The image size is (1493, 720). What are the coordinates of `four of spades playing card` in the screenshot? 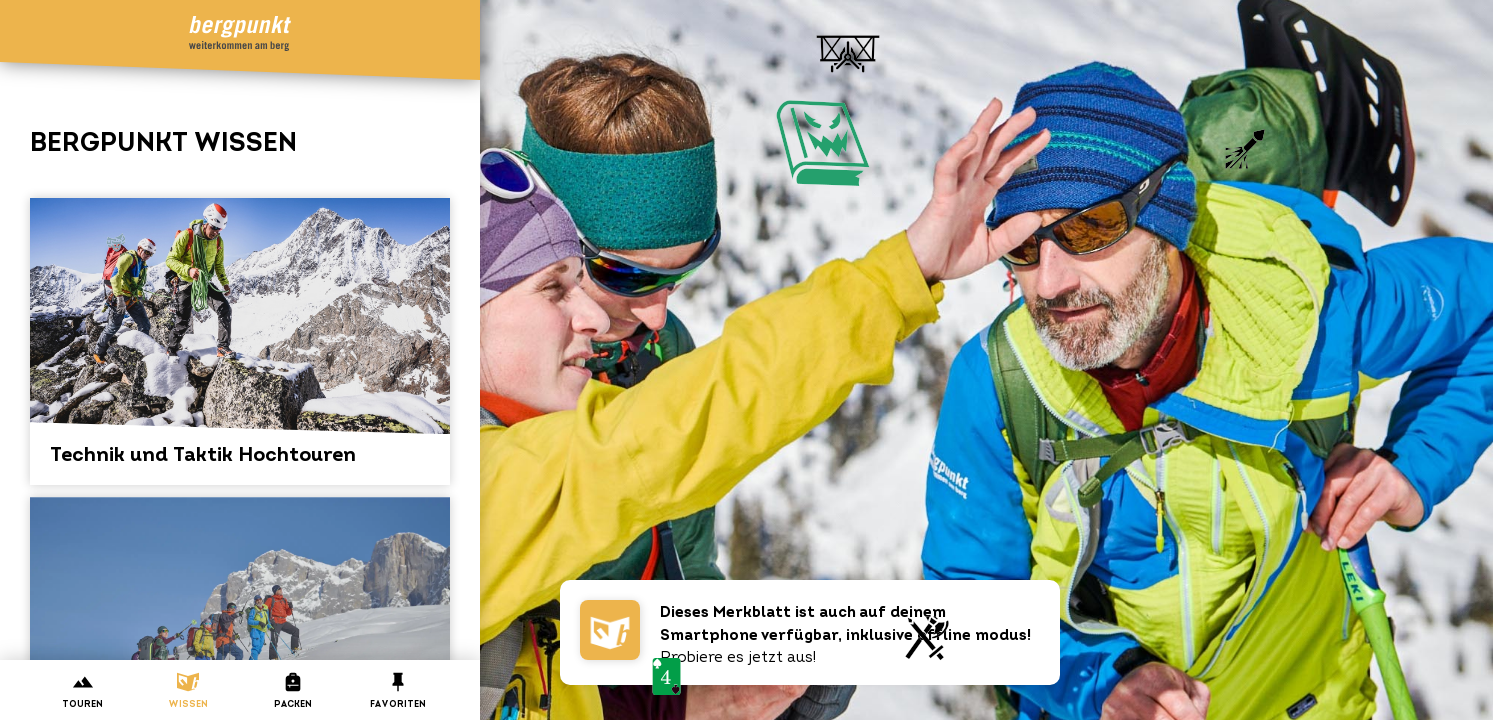 It's located at (666, 676).